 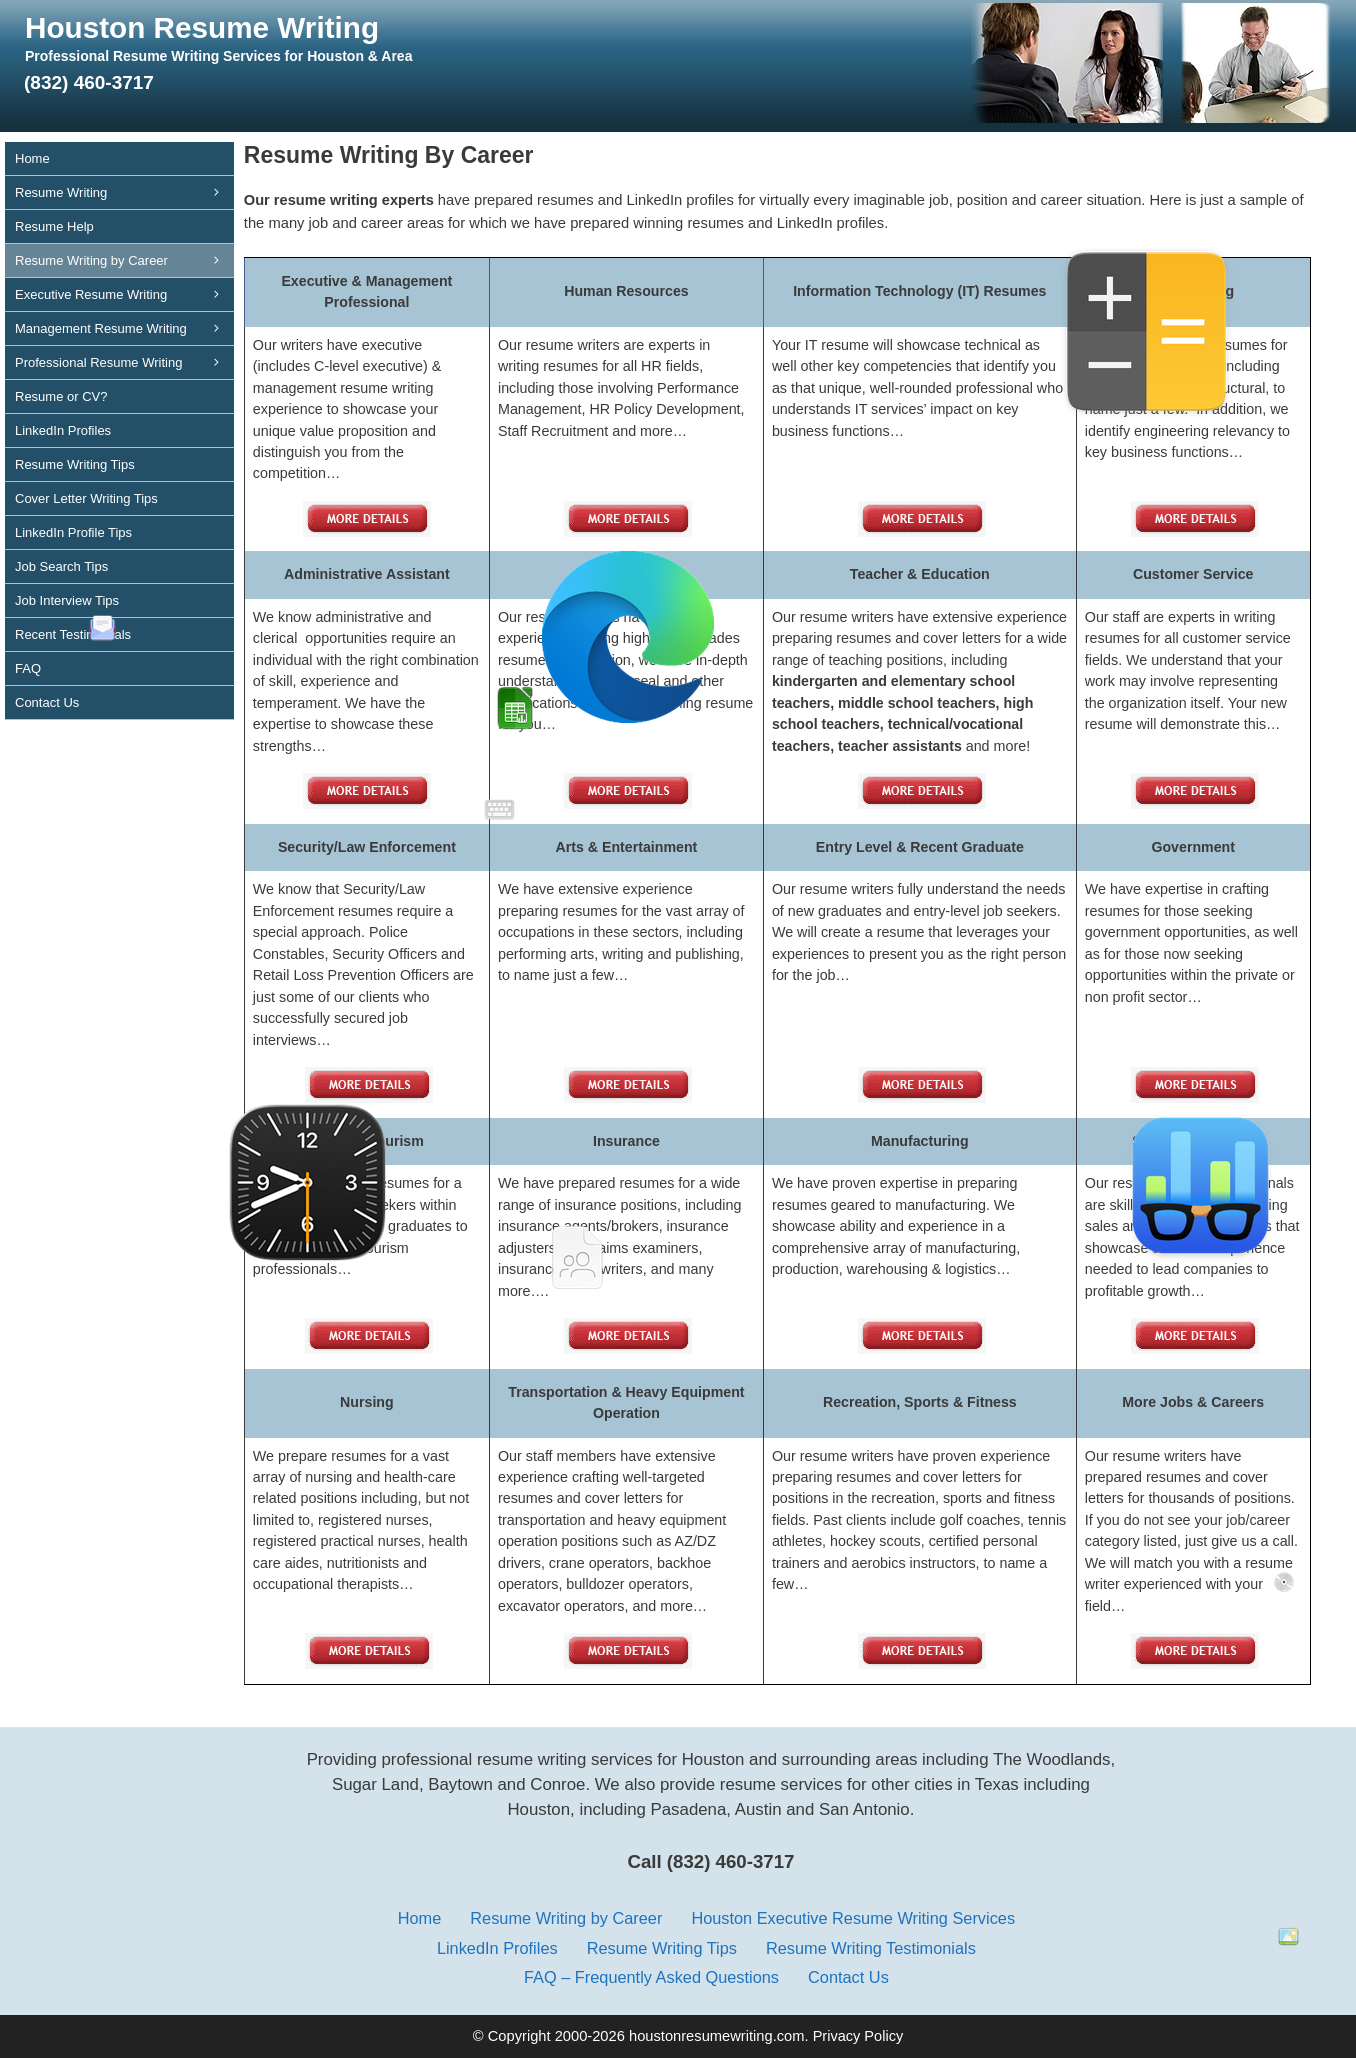 What do you see at coordinates (1200, 1185) in the screenshot?
I see `open geekbench to benchmark device performance` at bounding box center [1200, 1185].